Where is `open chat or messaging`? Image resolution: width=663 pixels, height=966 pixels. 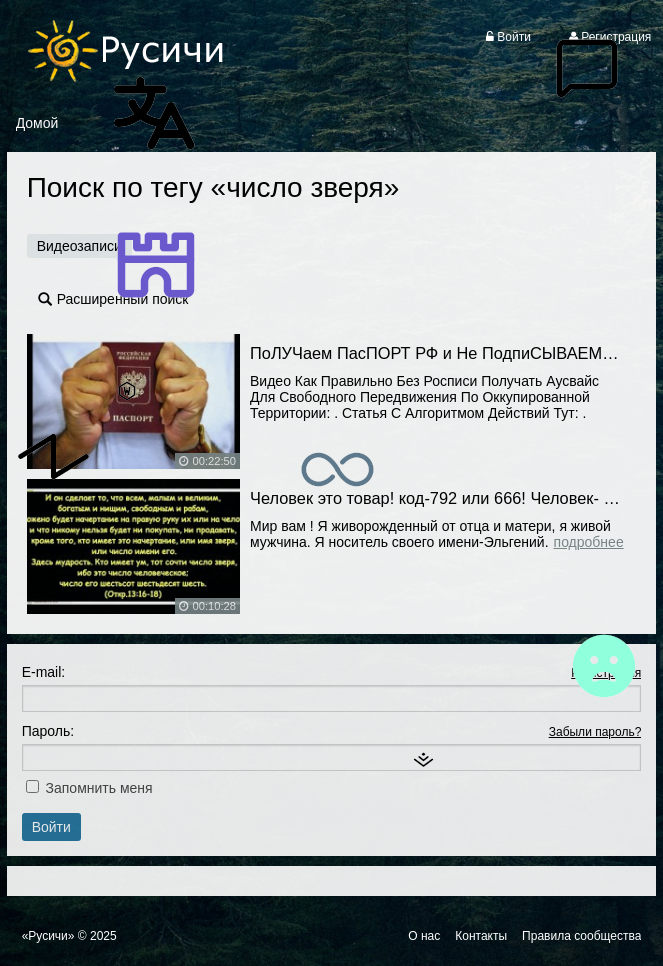 open chat or messaging is located at coordinates (587, 67).